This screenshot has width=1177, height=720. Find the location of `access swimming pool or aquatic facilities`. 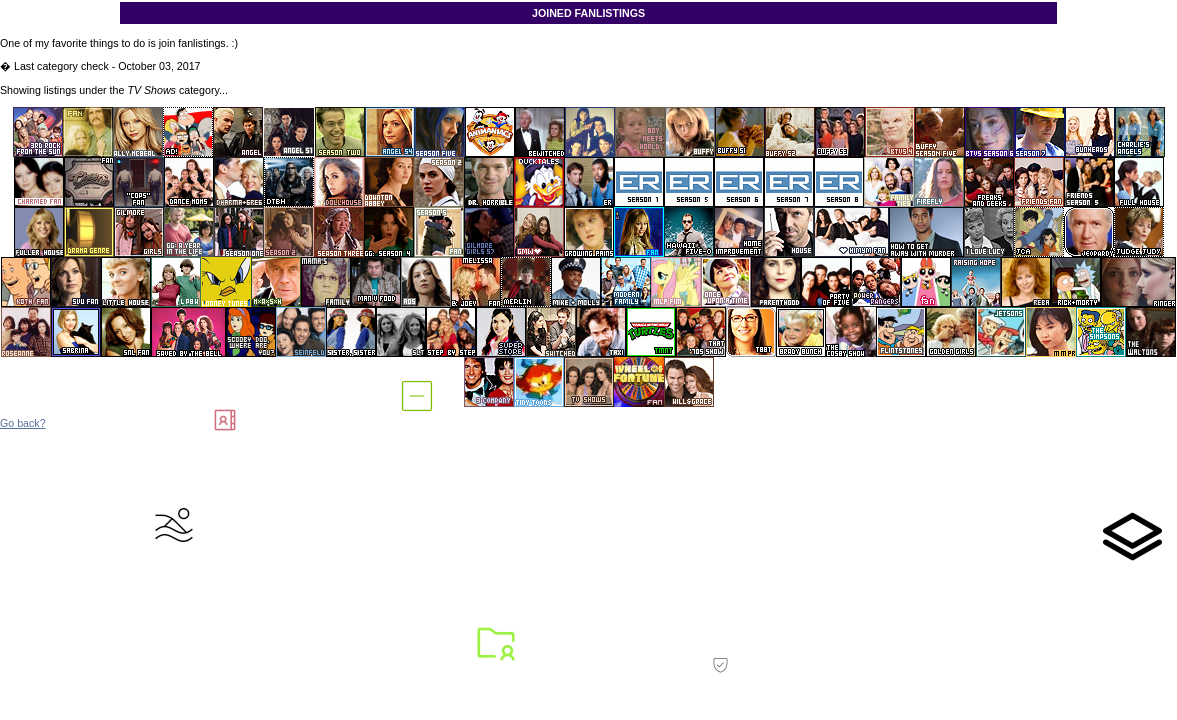

access swimming pool or aquatic facilities is located at coordinates (174, 525).